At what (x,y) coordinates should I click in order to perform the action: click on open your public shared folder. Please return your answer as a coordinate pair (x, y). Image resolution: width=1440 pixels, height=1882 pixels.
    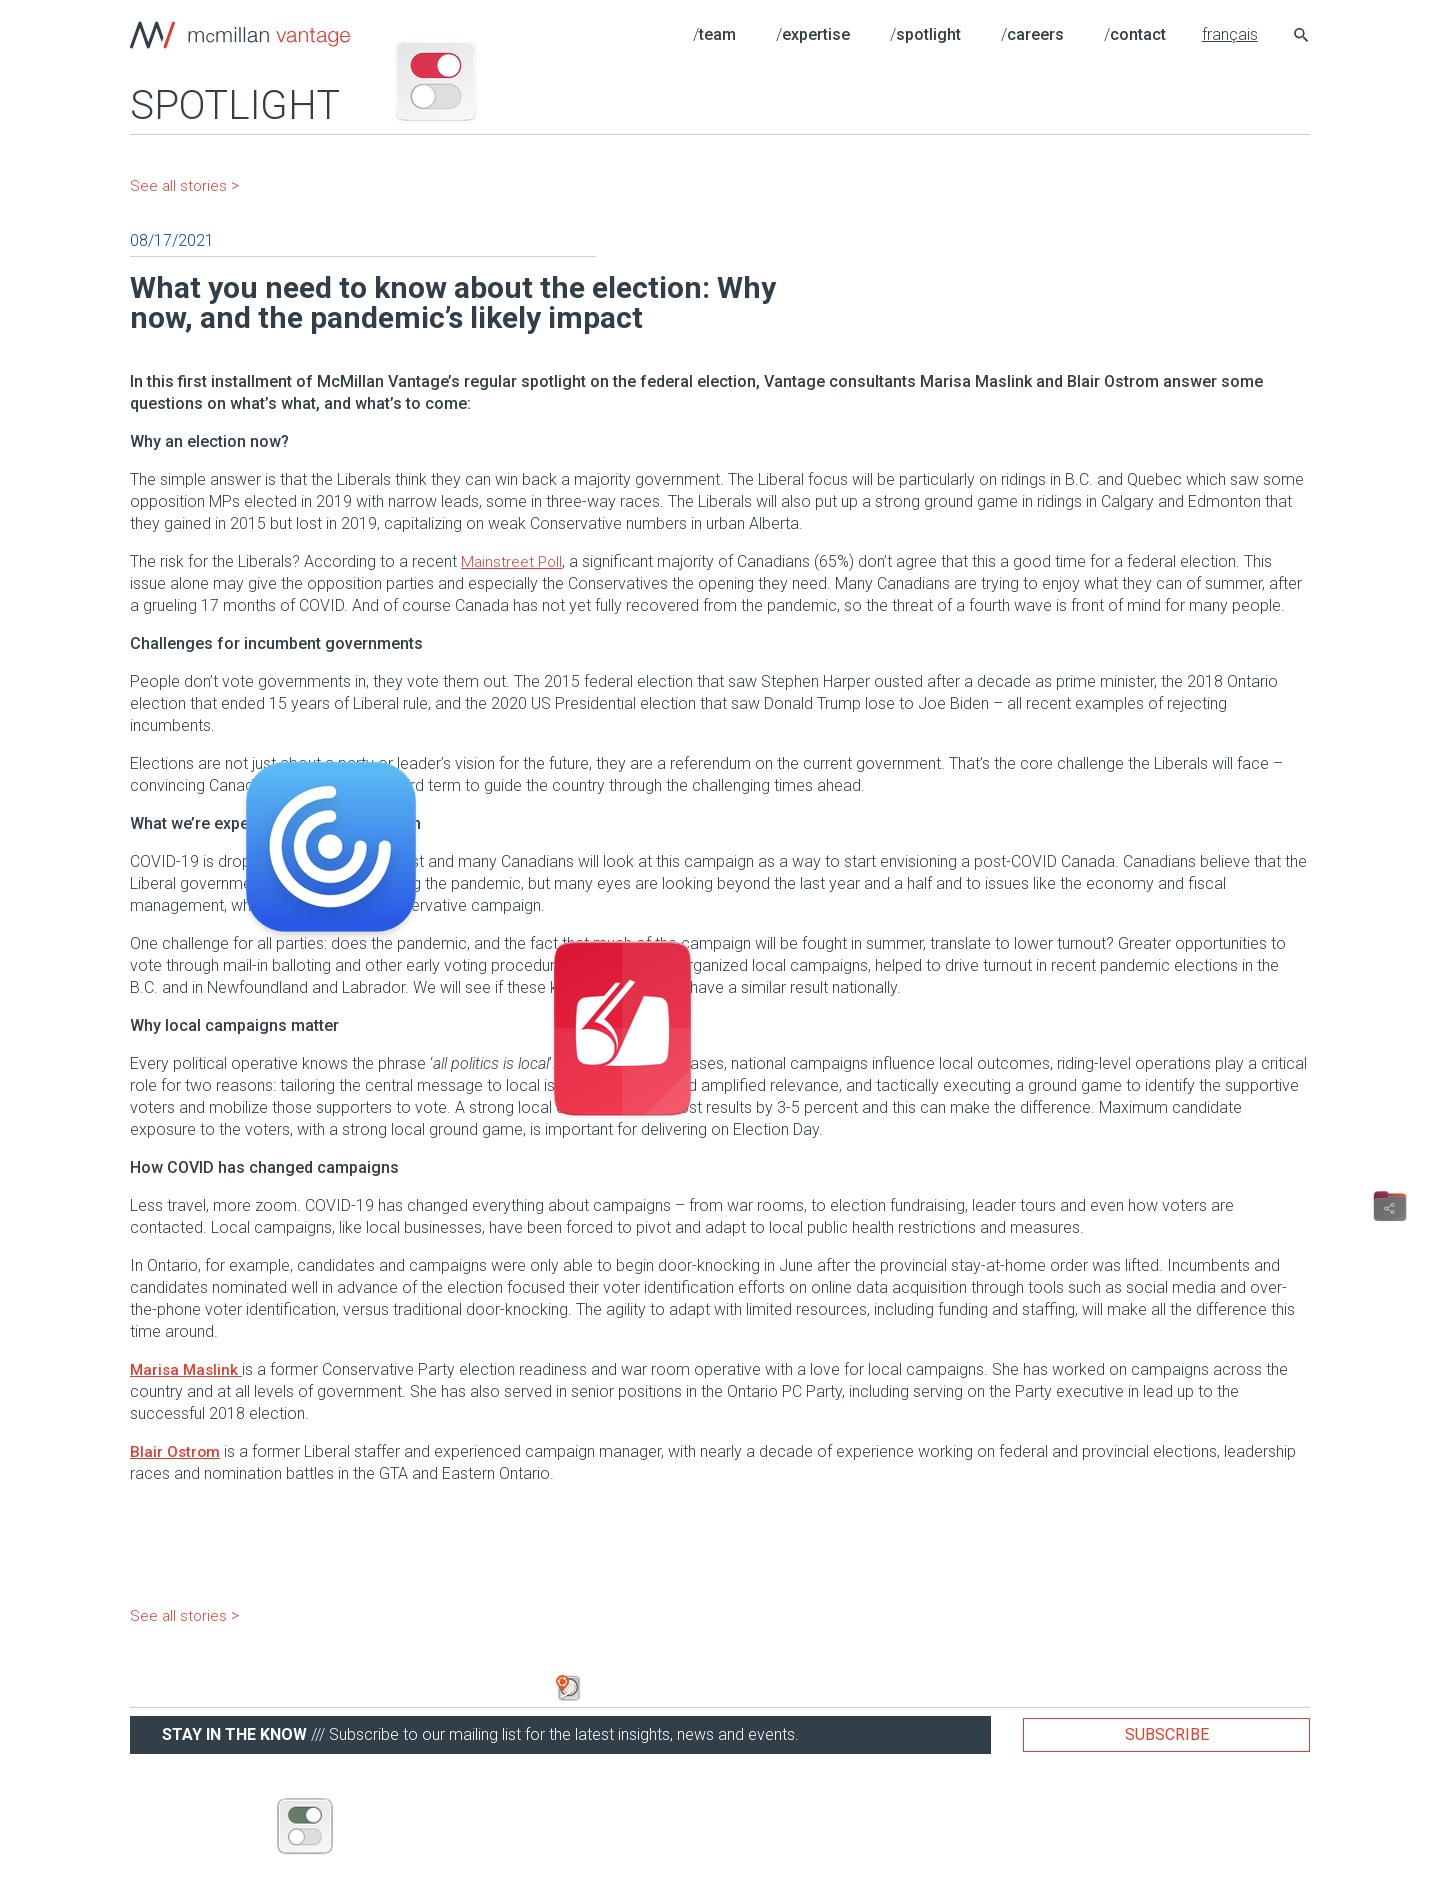
    Looking at the image, I should click on (1390, 1206).